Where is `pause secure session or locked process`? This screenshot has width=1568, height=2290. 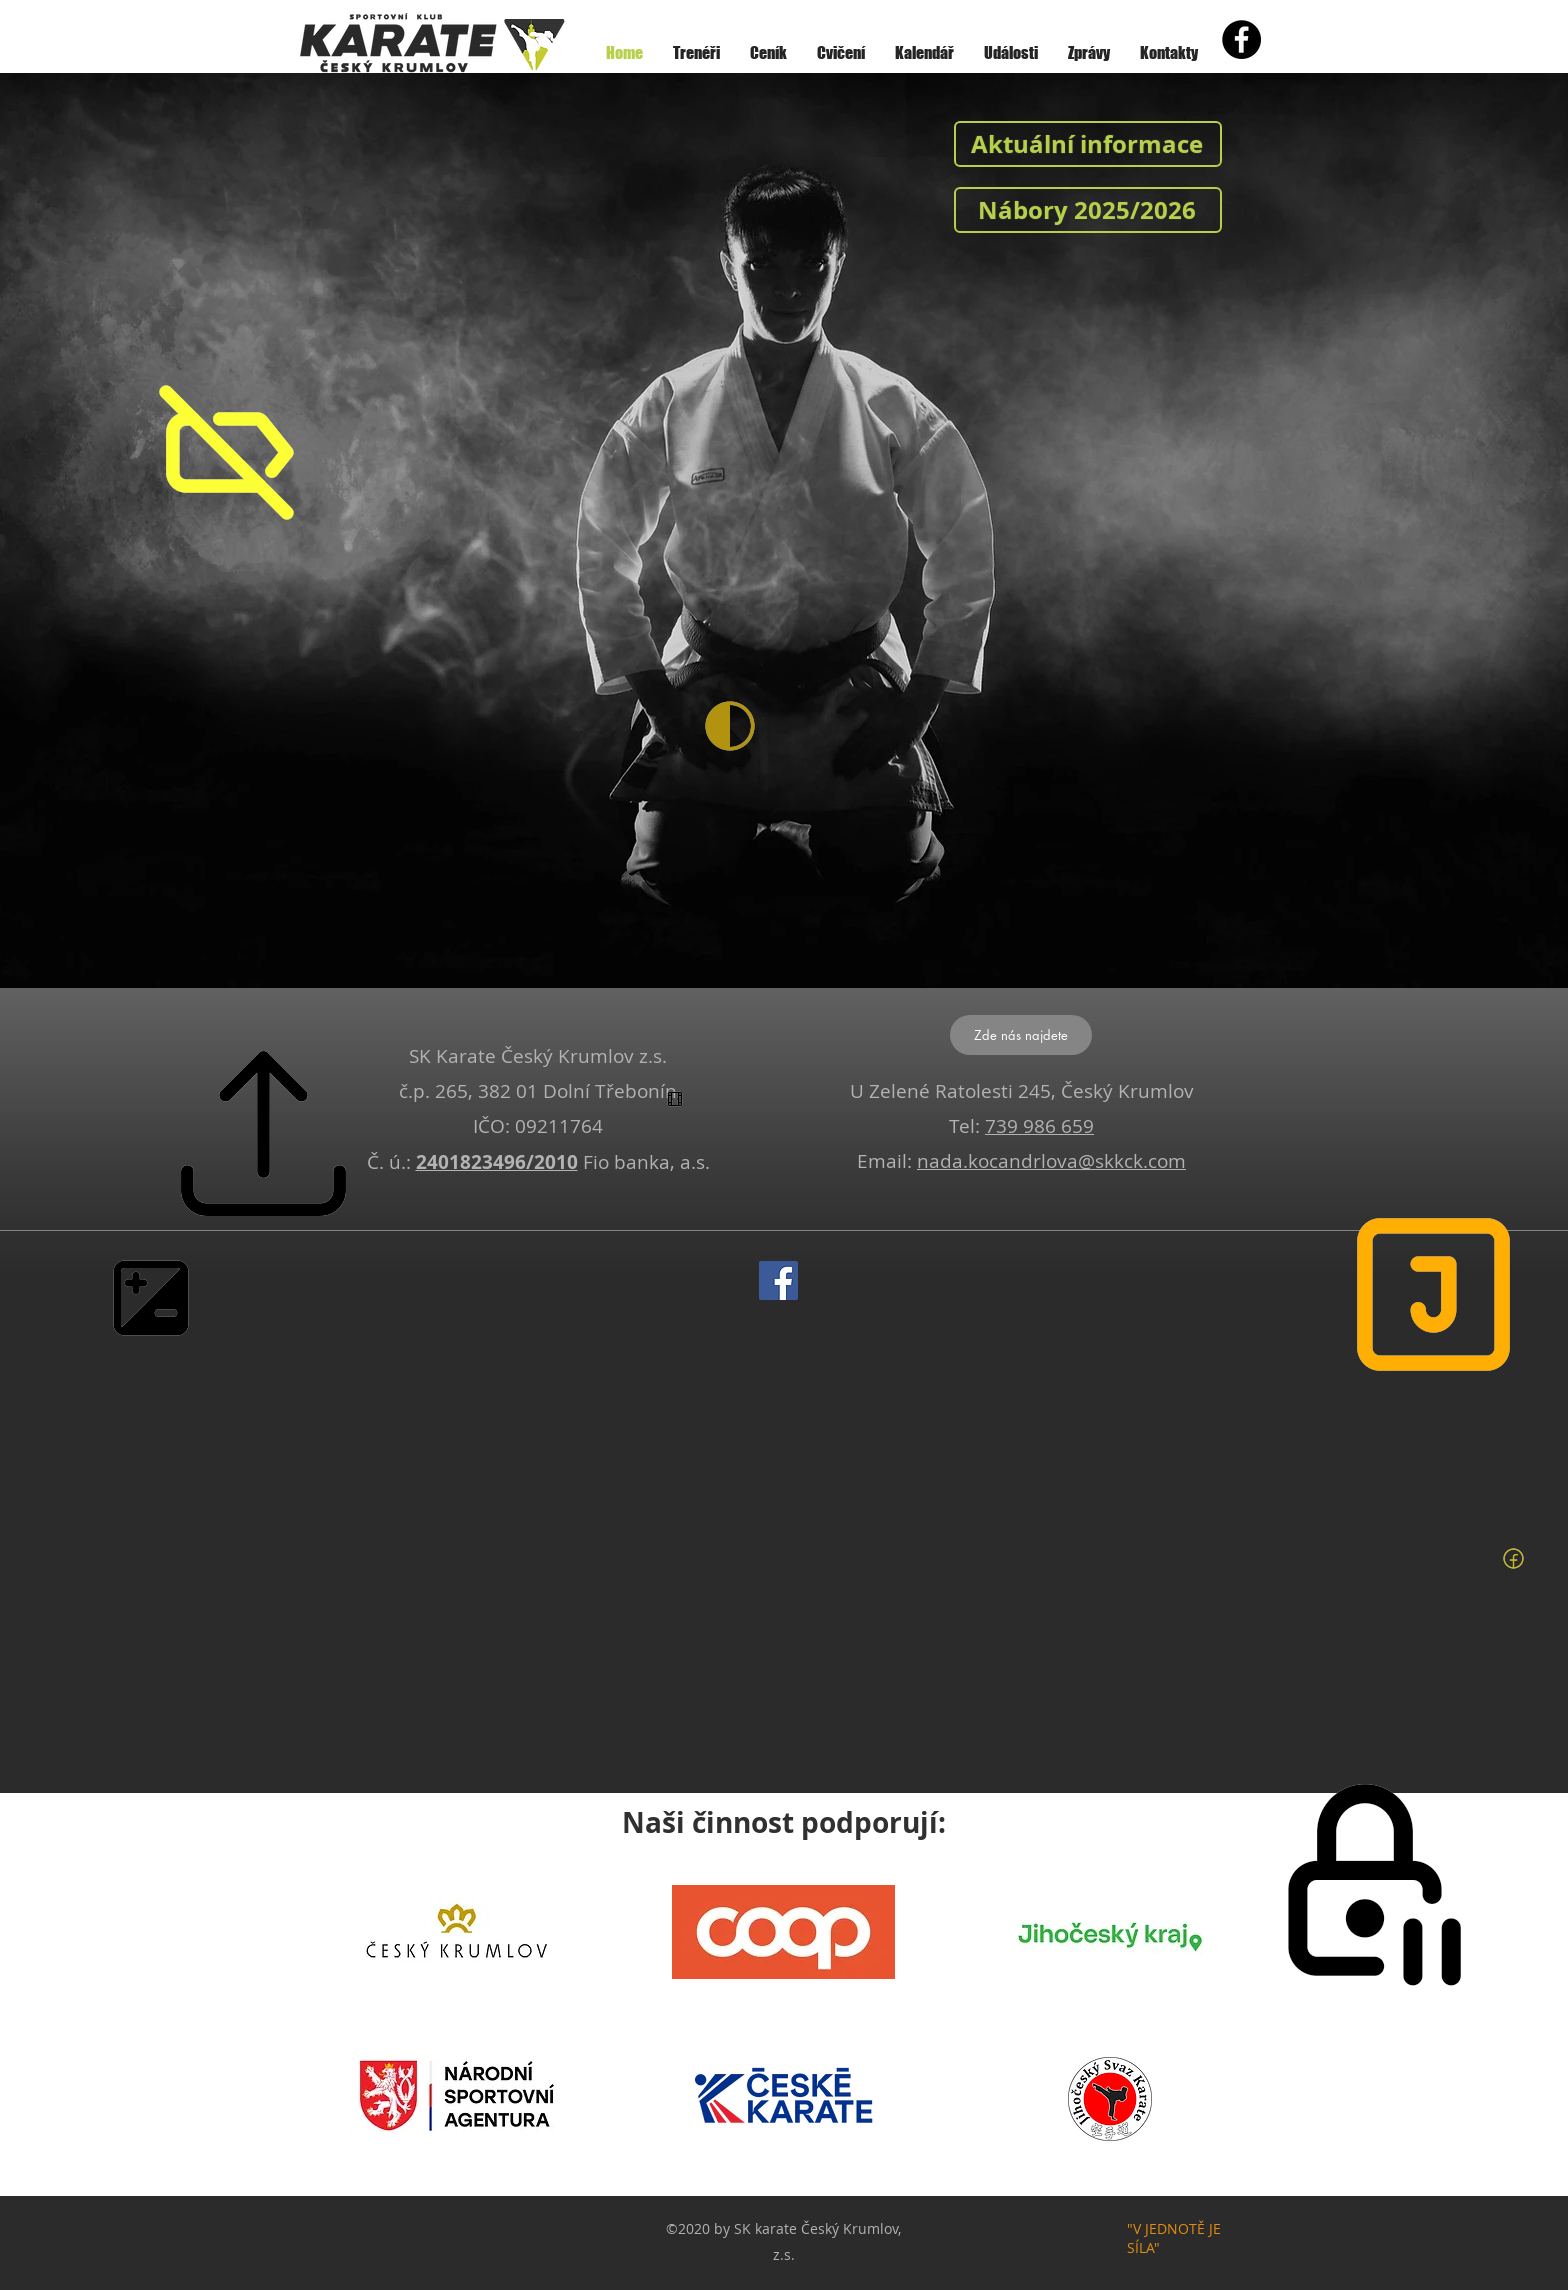 pause secure session or locked process is located at coordinates (1365, 1880).